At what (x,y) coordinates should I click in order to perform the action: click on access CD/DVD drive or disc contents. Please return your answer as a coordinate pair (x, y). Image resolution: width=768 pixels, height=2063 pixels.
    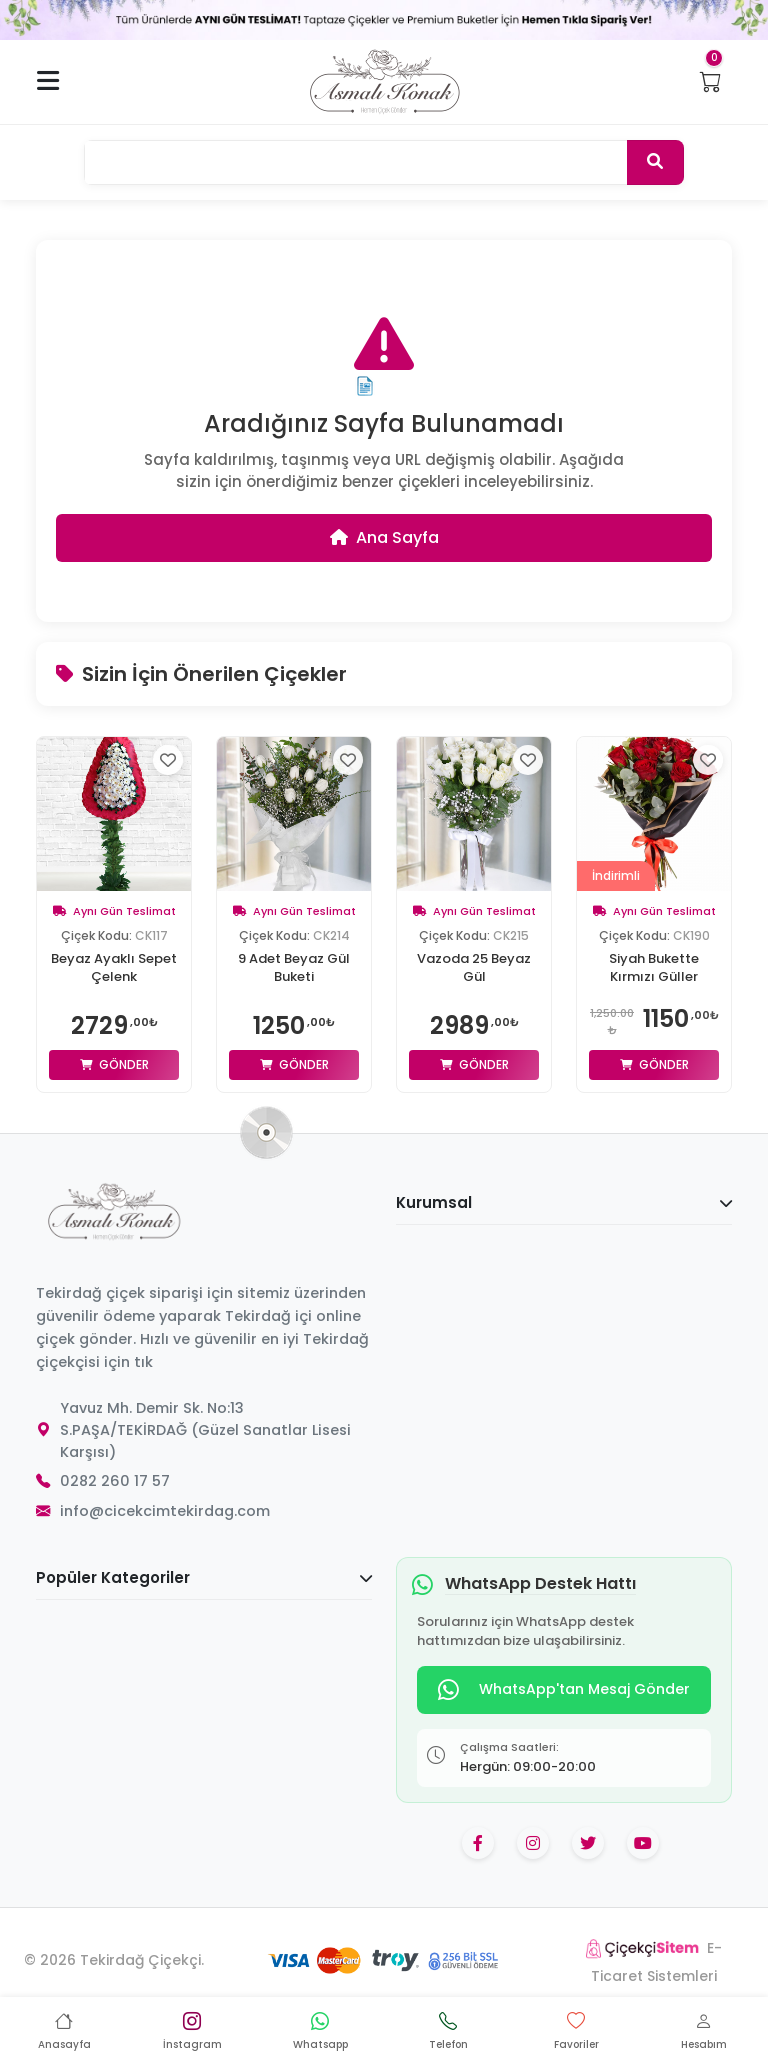
    Looking at the image, I should click on (266, 1132).